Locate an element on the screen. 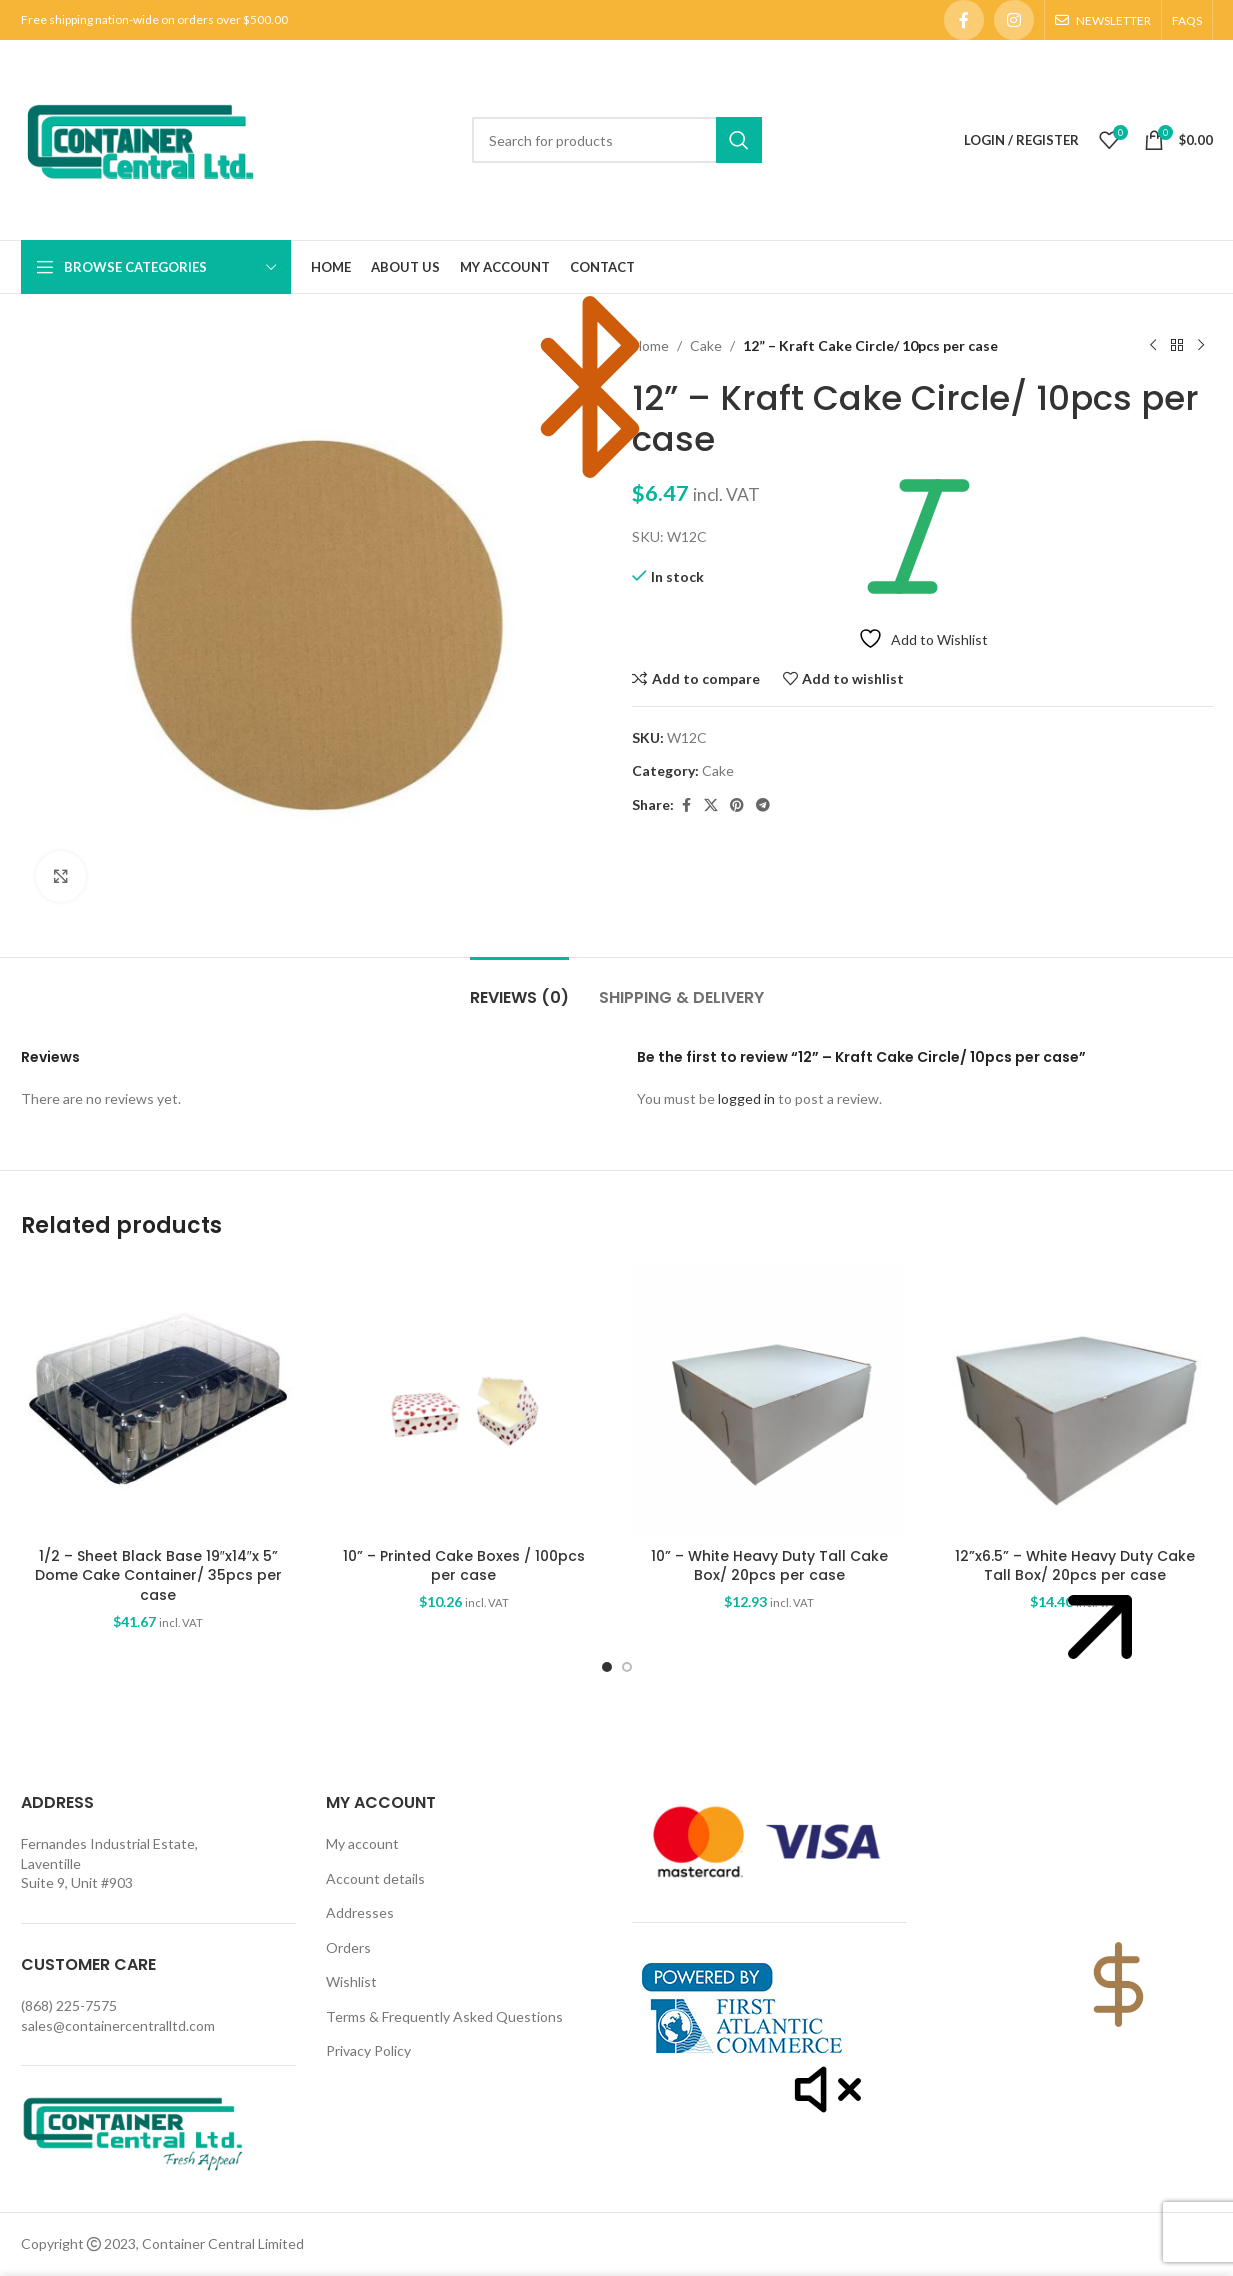 Image resolution: width=1233 pixels, height=2276 pixels. apply italic formatting to selected text is located at coordinates (918, 536).